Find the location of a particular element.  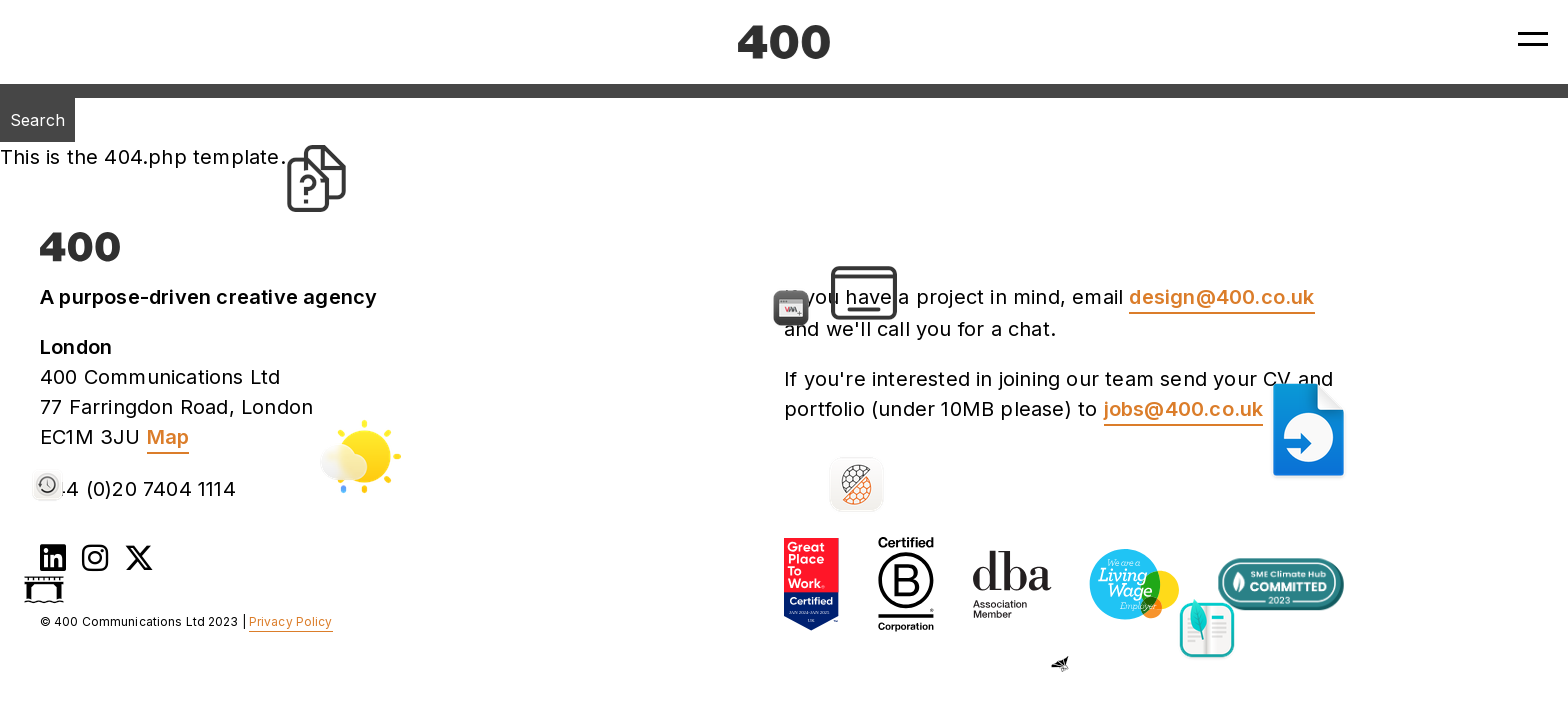

a gdscript source code file is located at coordinates (1308, 431).